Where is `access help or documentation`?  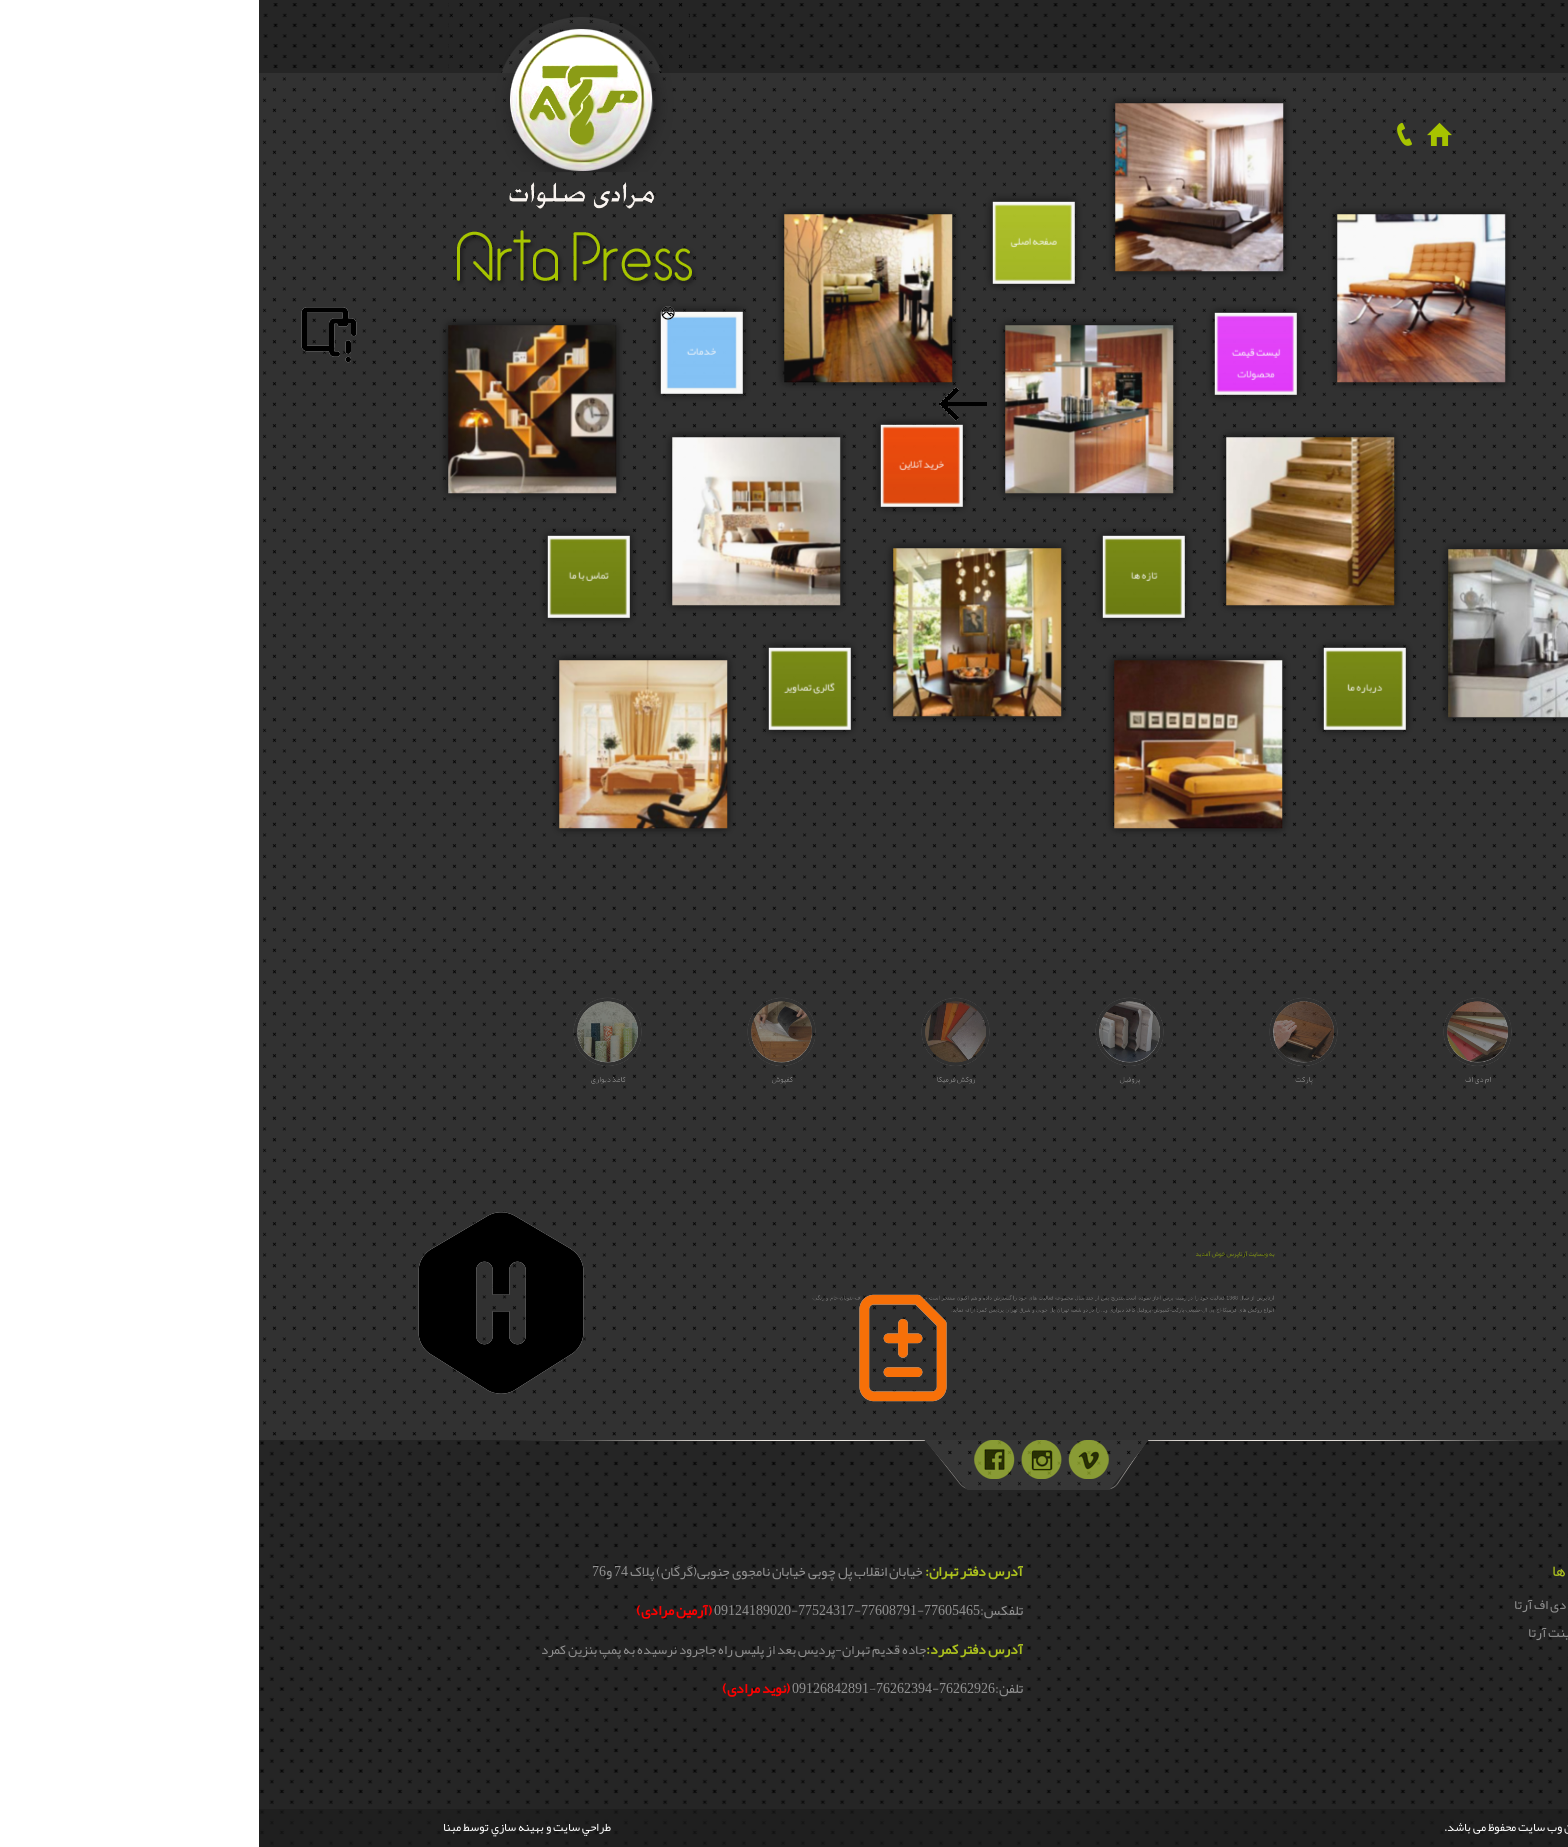 access help or documentation is located at coordinates (501, 1303).